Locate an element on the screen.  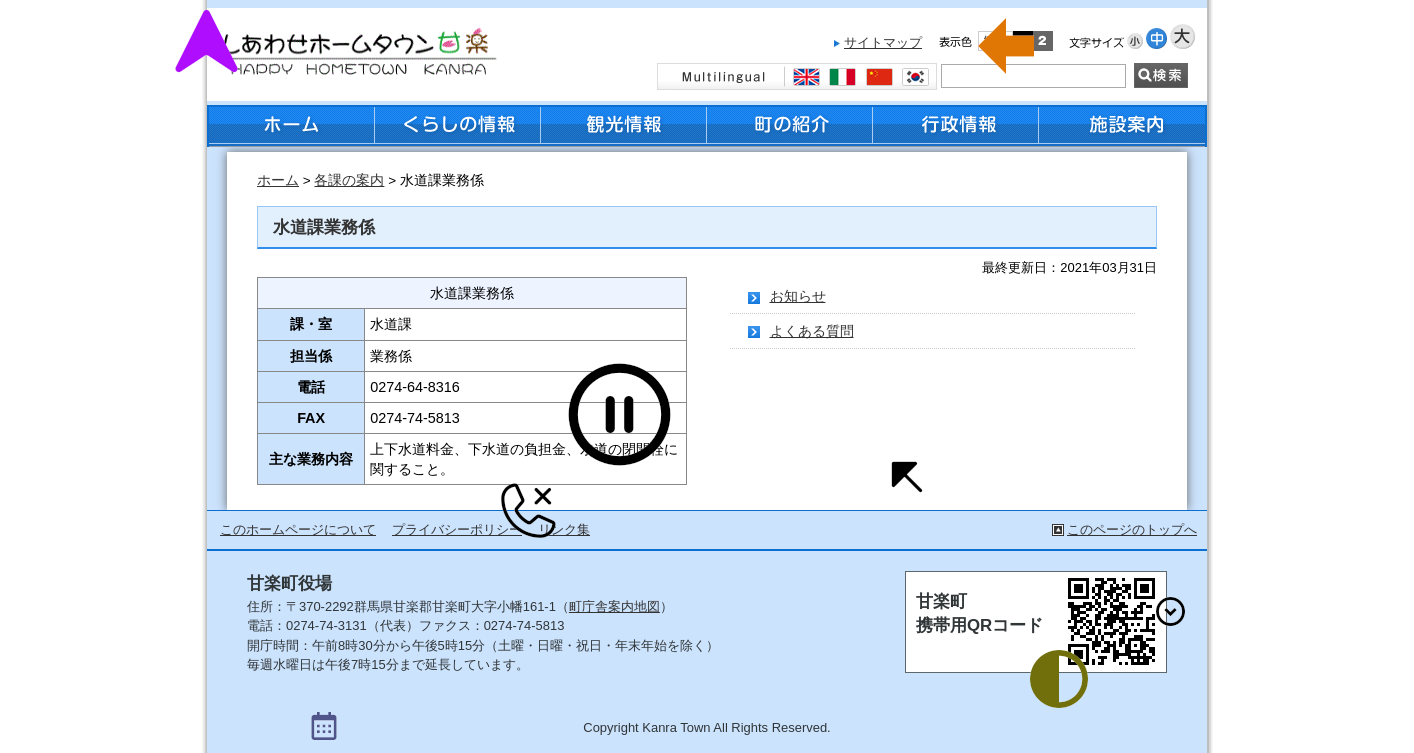
end or decline a phone call is located at coordinates (529, 509).